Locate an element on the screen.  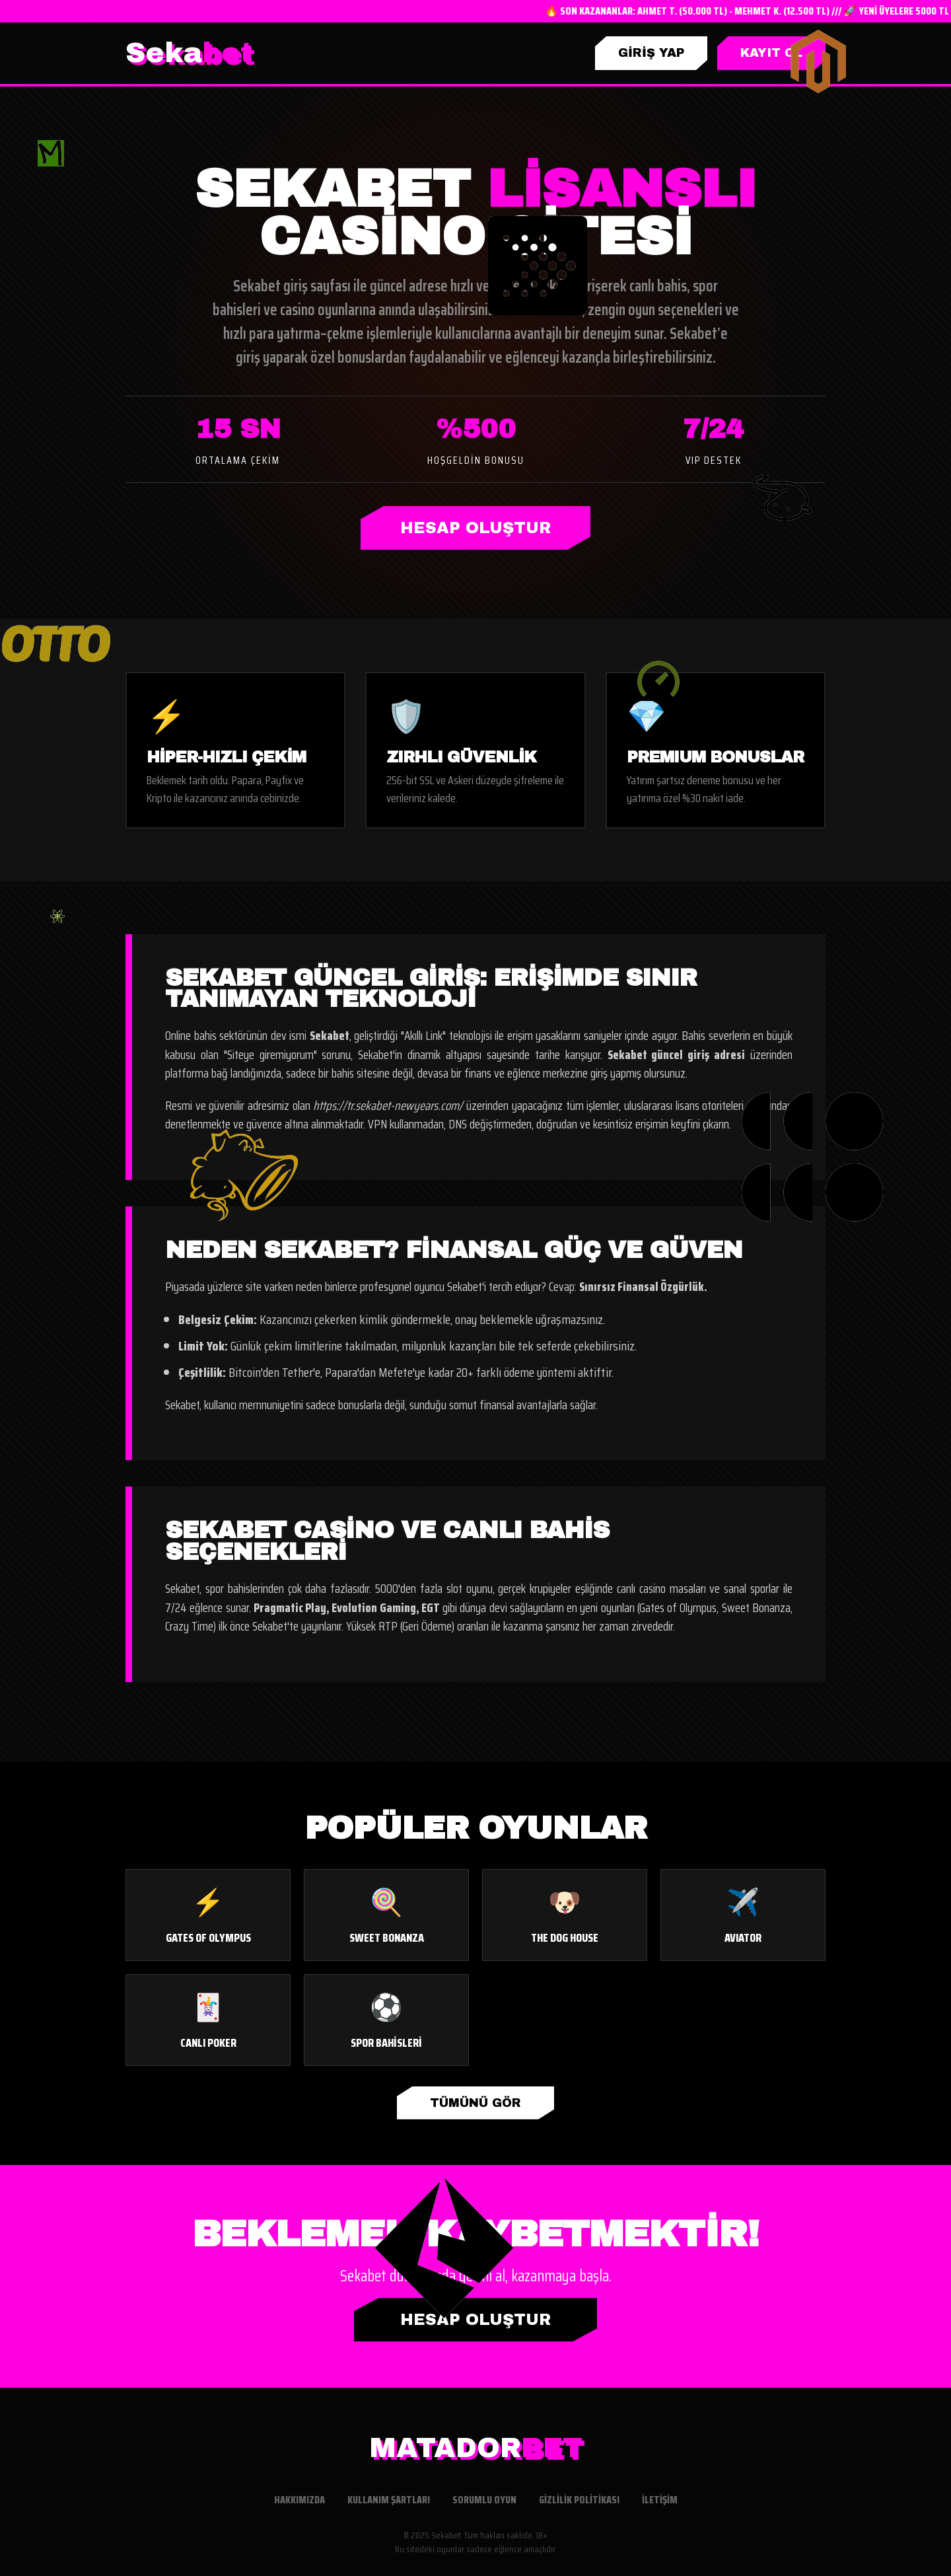
visit the OTTO online shopping platform is located at coordinates (56, 644).